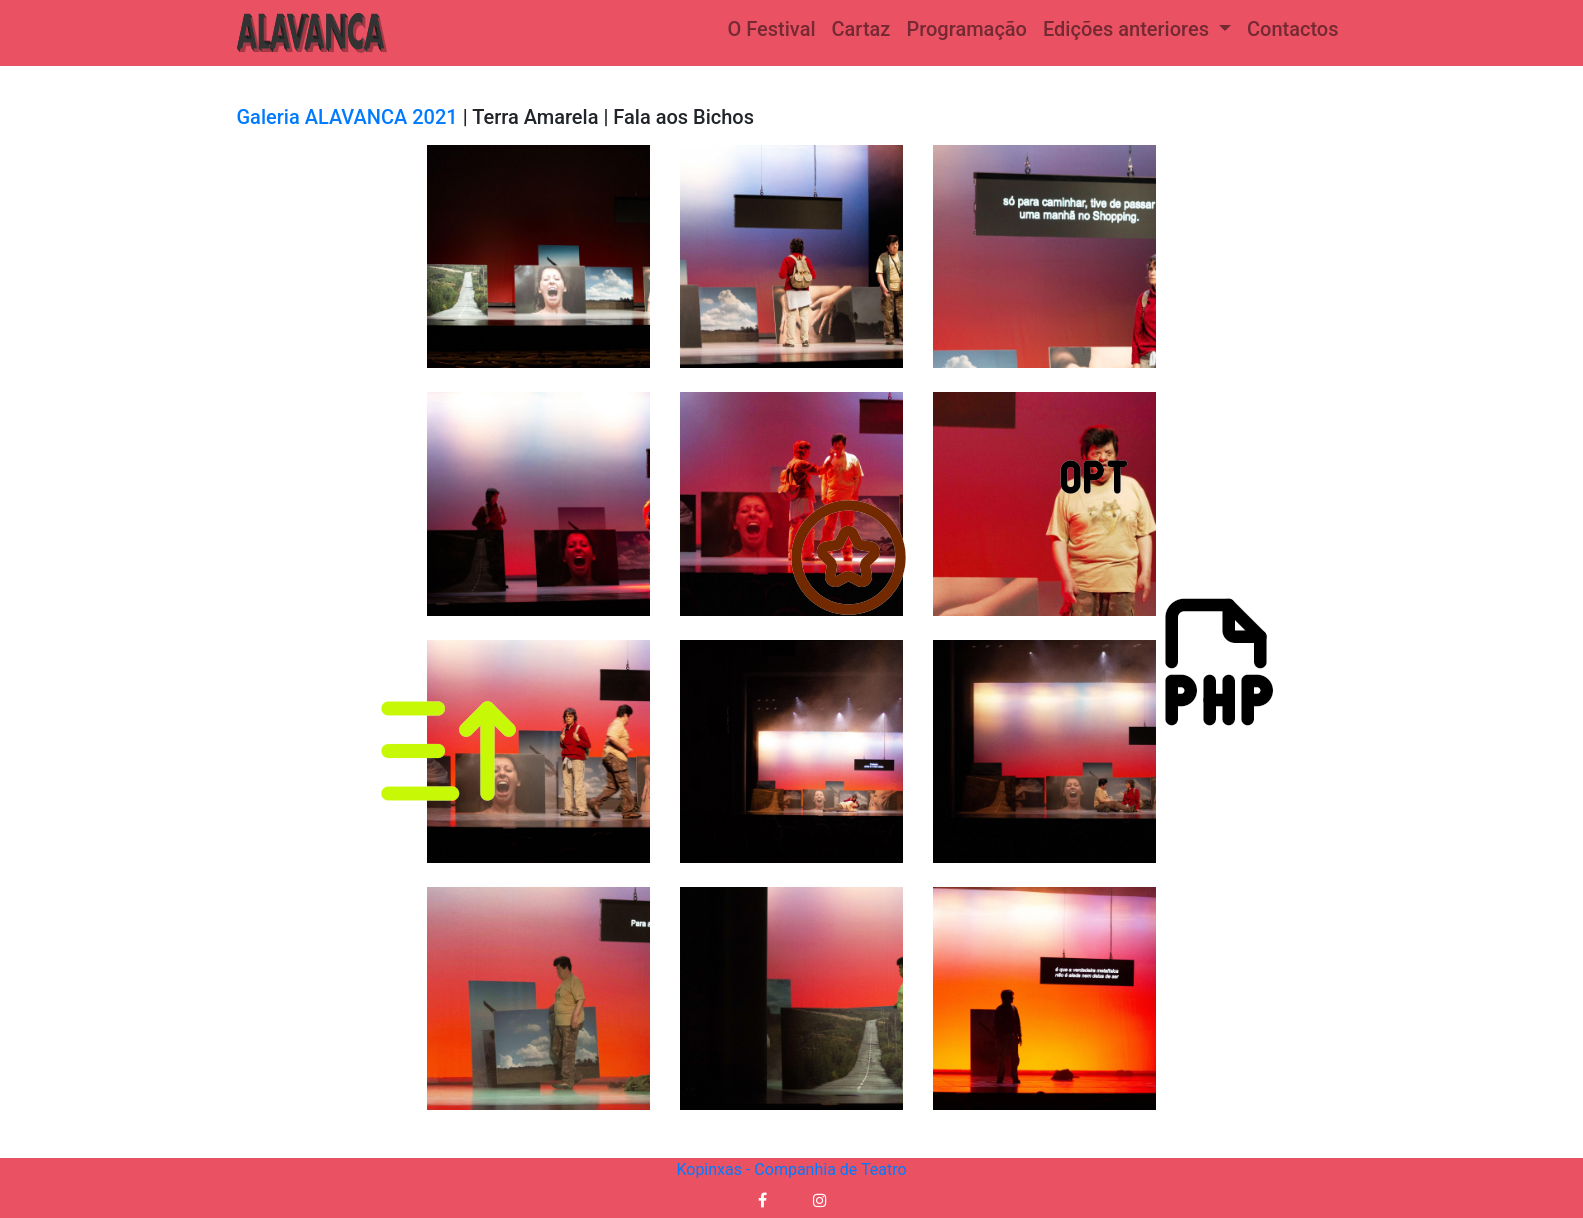  What do you see at coordinates (848, 557) in the screenshot?
I see `add to favorites` at bounding box center [848, 557].